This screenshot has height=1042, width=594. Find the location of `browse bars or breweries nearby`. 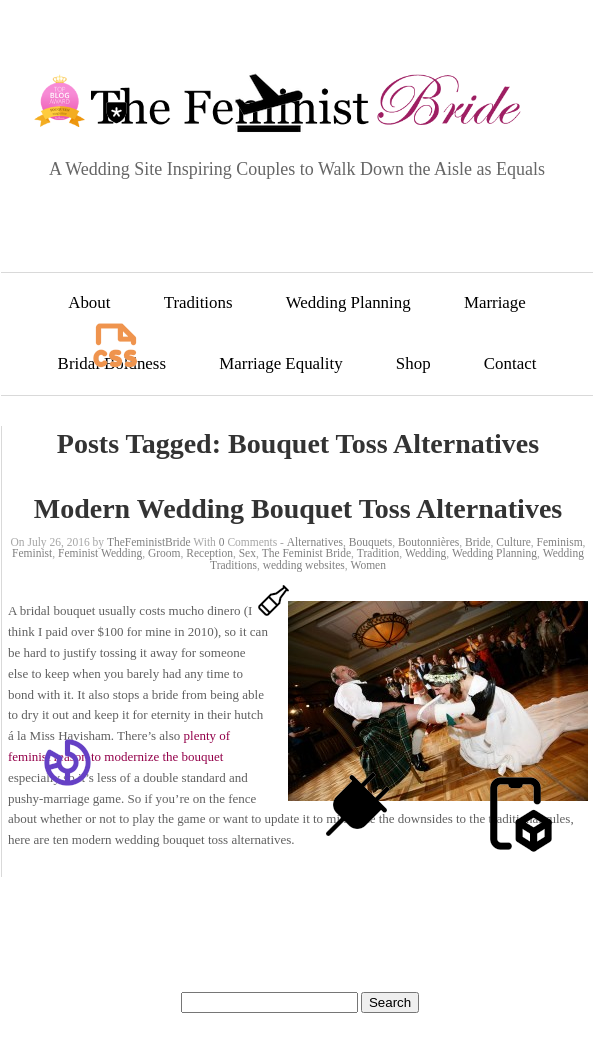

browse bars or breweries nearby is located at coordinates (273, 601).